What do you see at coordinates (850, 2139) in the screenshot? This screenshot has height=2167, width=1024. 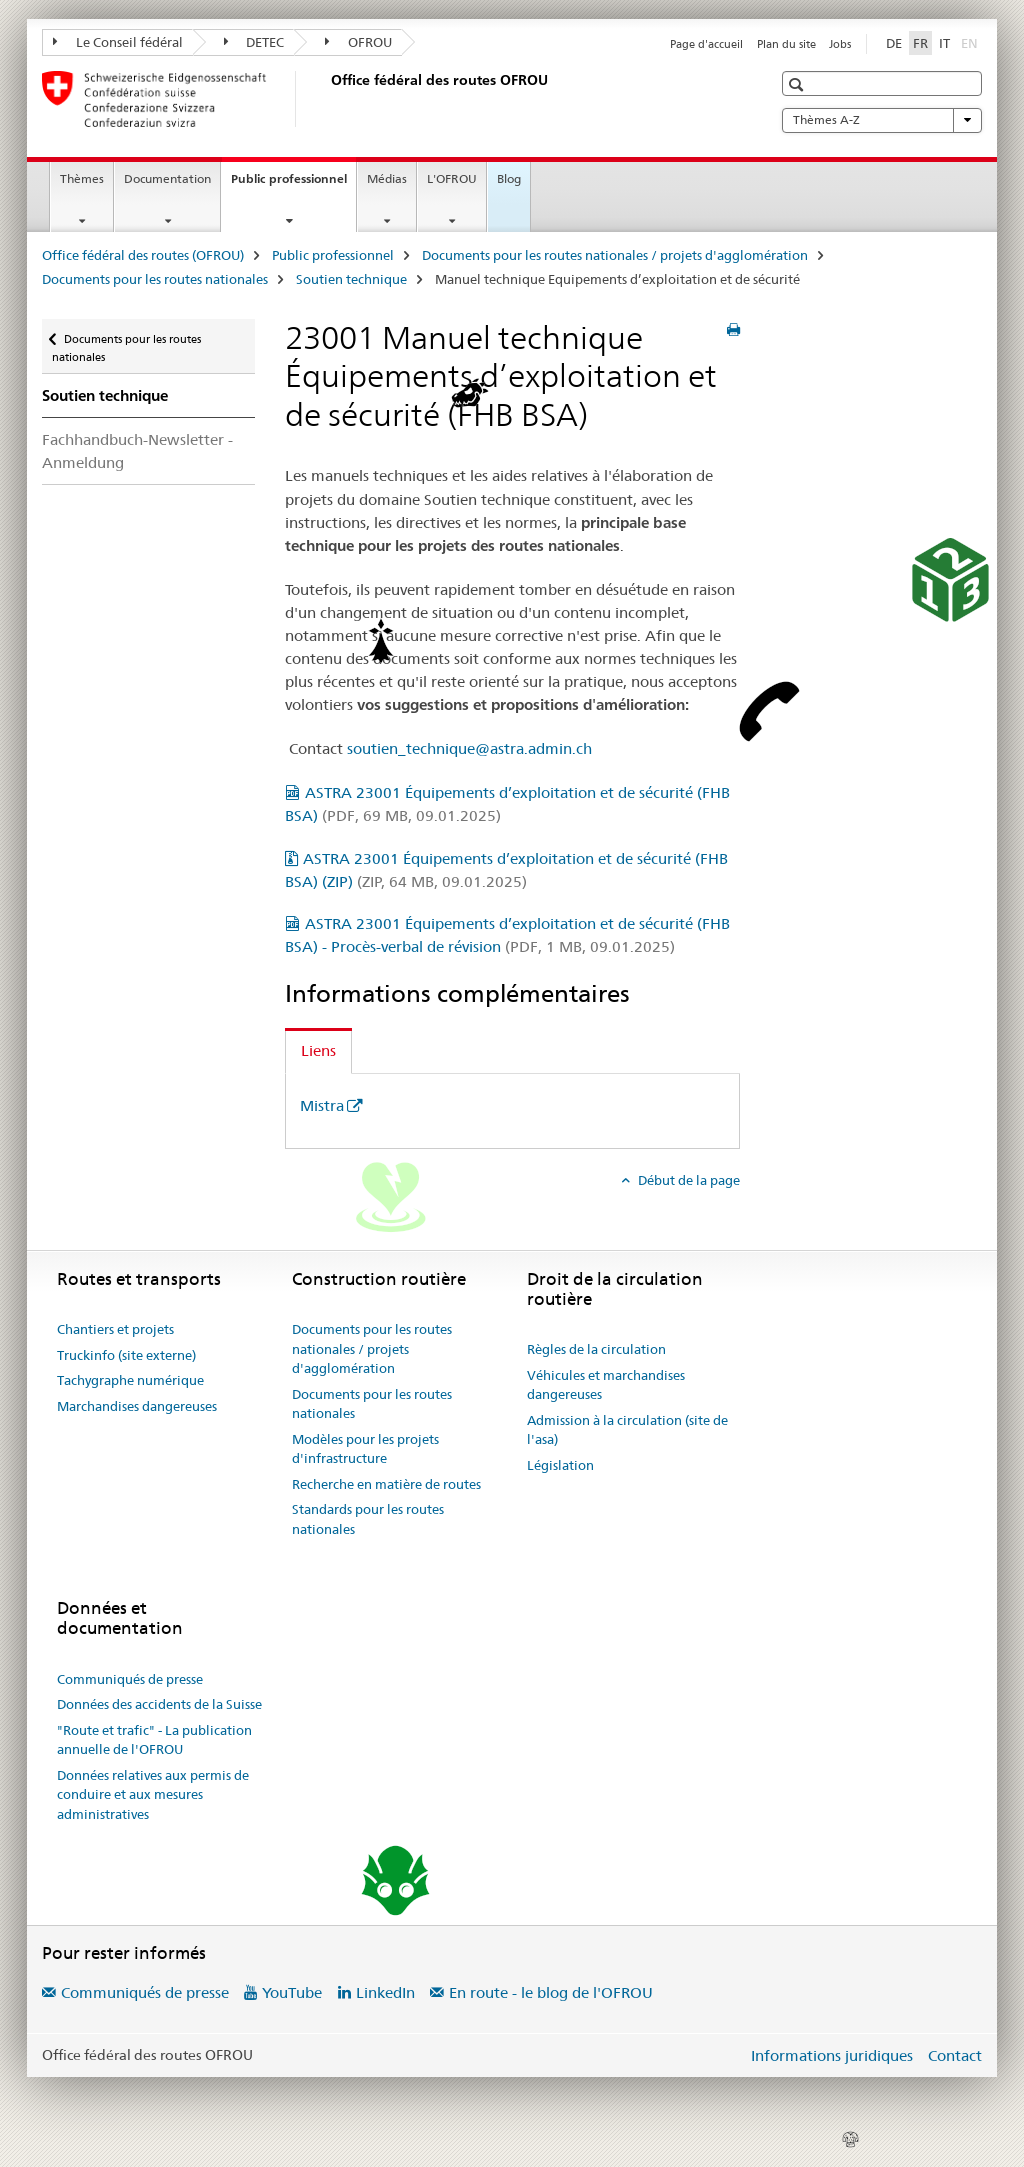 I see `equip chainmail armor` at bounding box center [850, 2139].